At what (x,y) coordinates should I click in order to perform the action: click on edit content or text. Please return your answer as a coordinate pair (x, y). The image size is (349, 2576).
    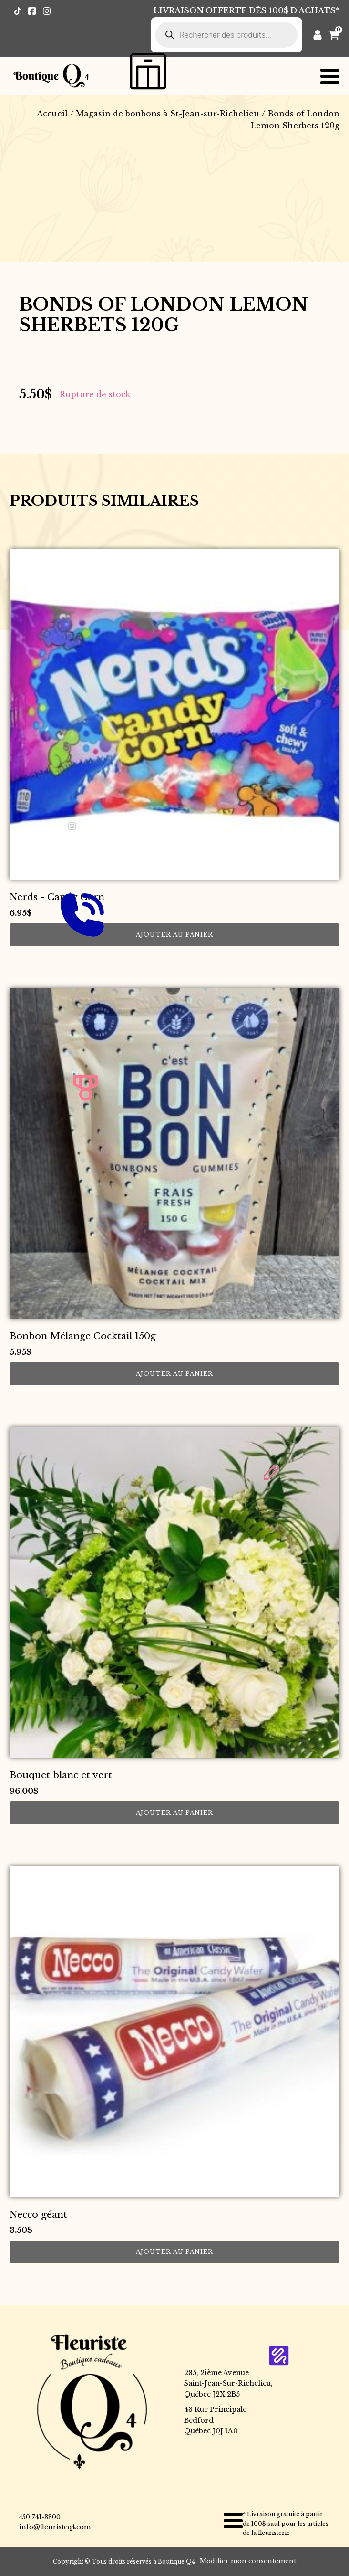
    Looking at the image, I should click on (271, 1472).